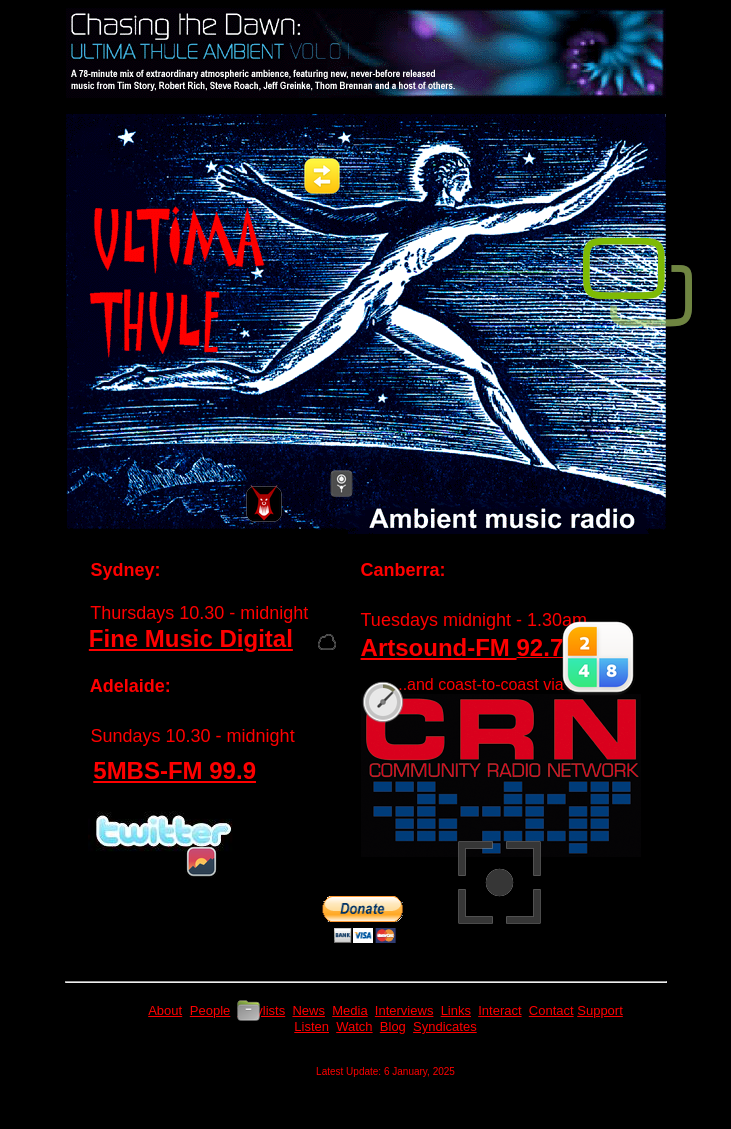  Describe the element at coordinates (248, 1010) in the screenshot. I see `open the file manager` at that location.